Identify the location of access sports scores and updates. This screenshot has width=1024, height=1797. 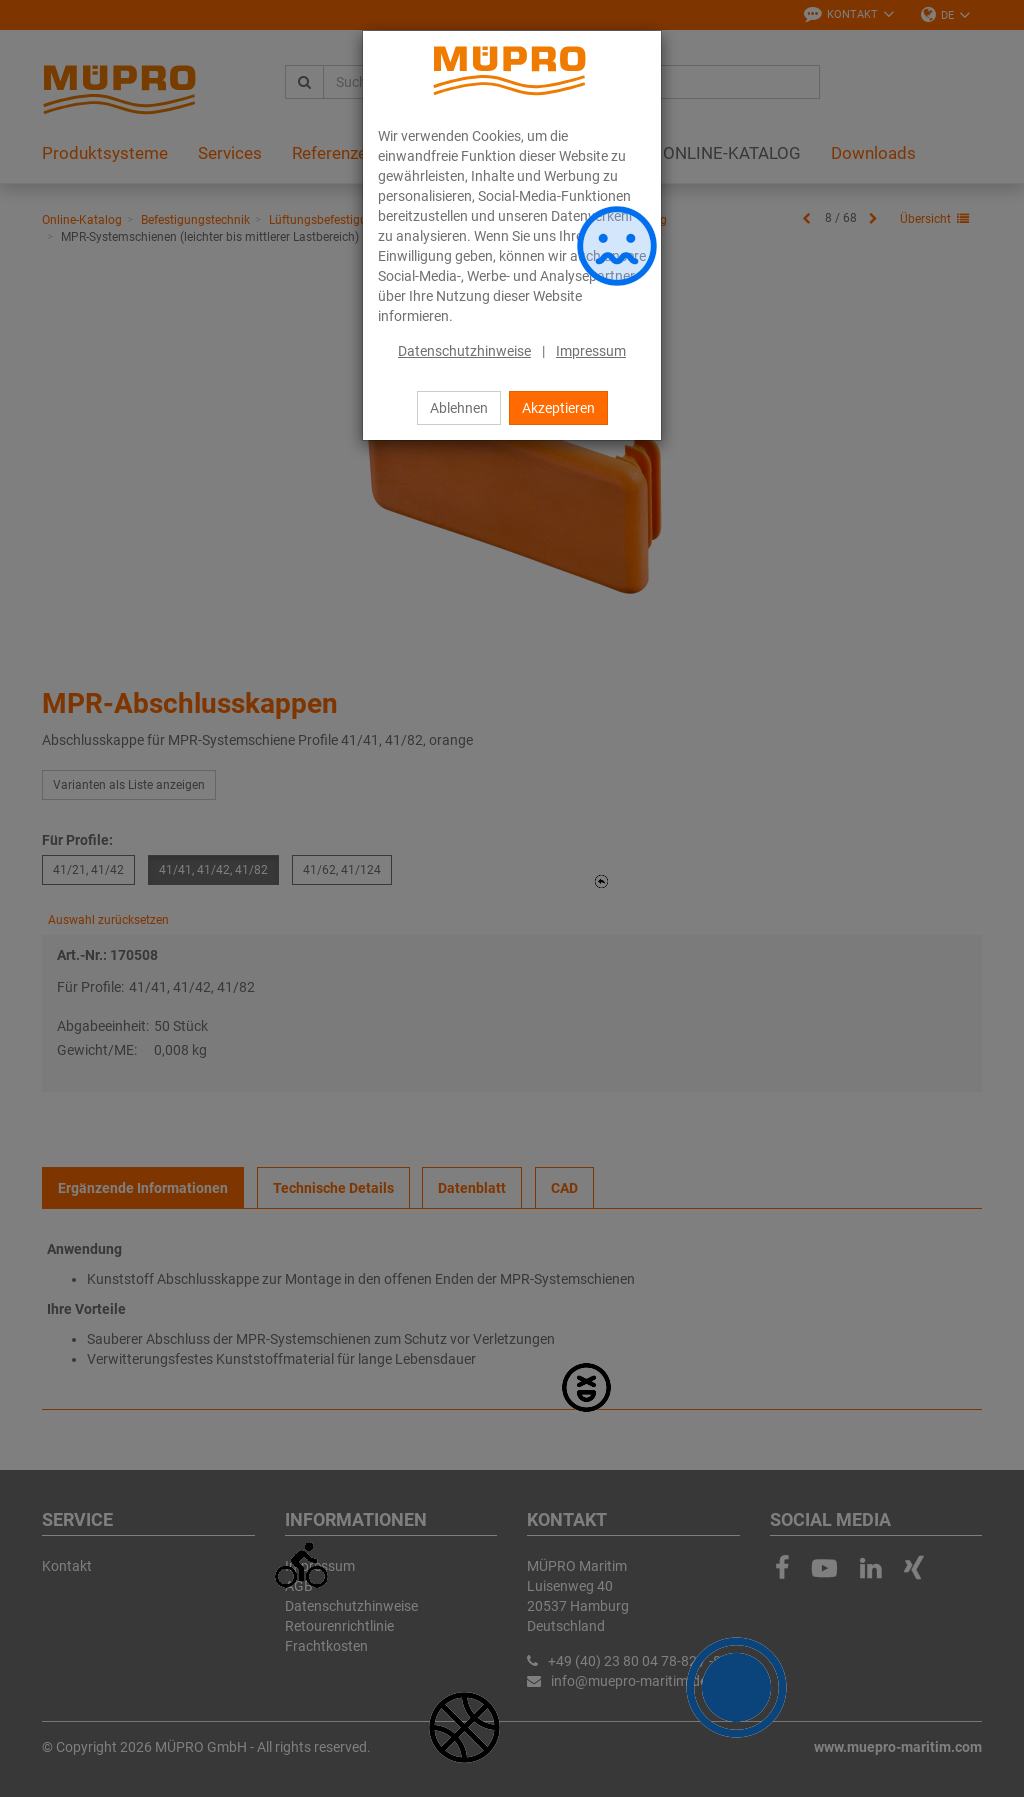
(464, 1727).